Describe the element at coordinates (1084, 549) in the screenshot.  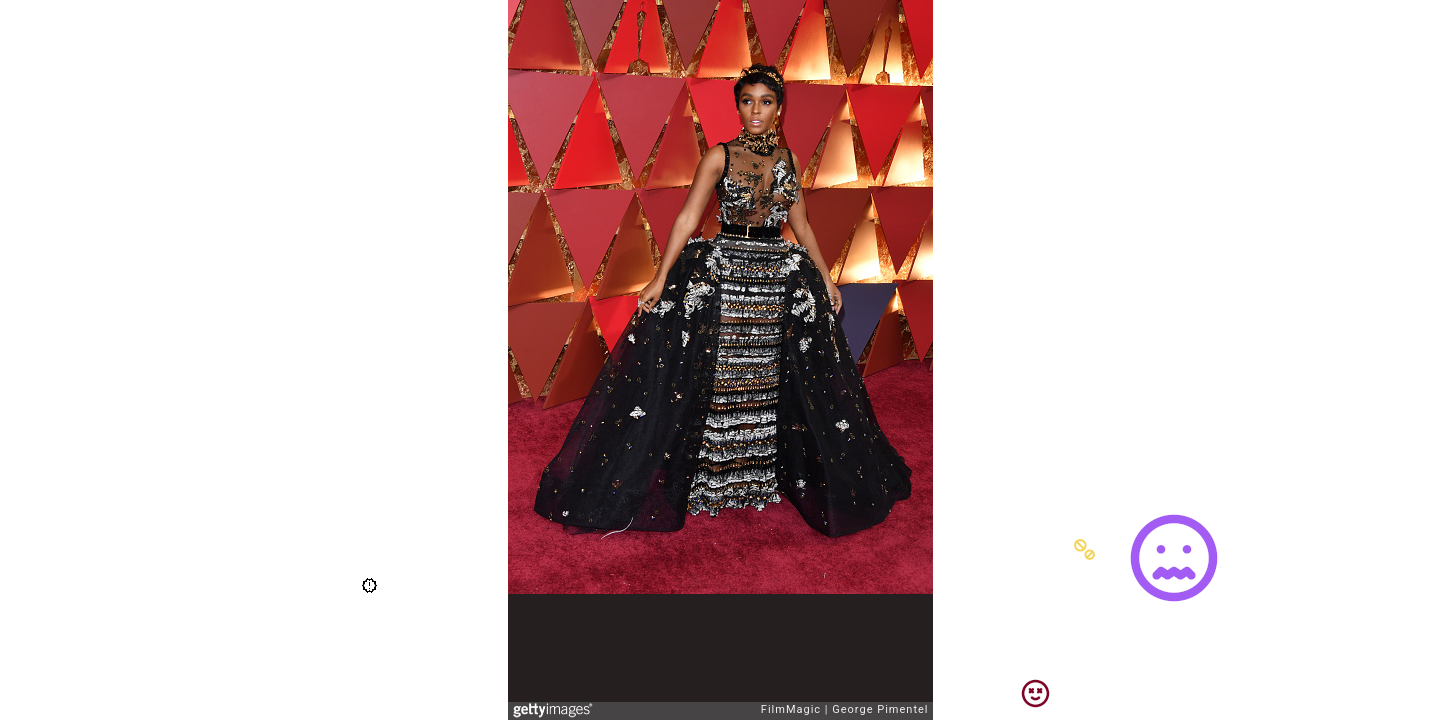
I see `access medication tracking or reminders` at that location.